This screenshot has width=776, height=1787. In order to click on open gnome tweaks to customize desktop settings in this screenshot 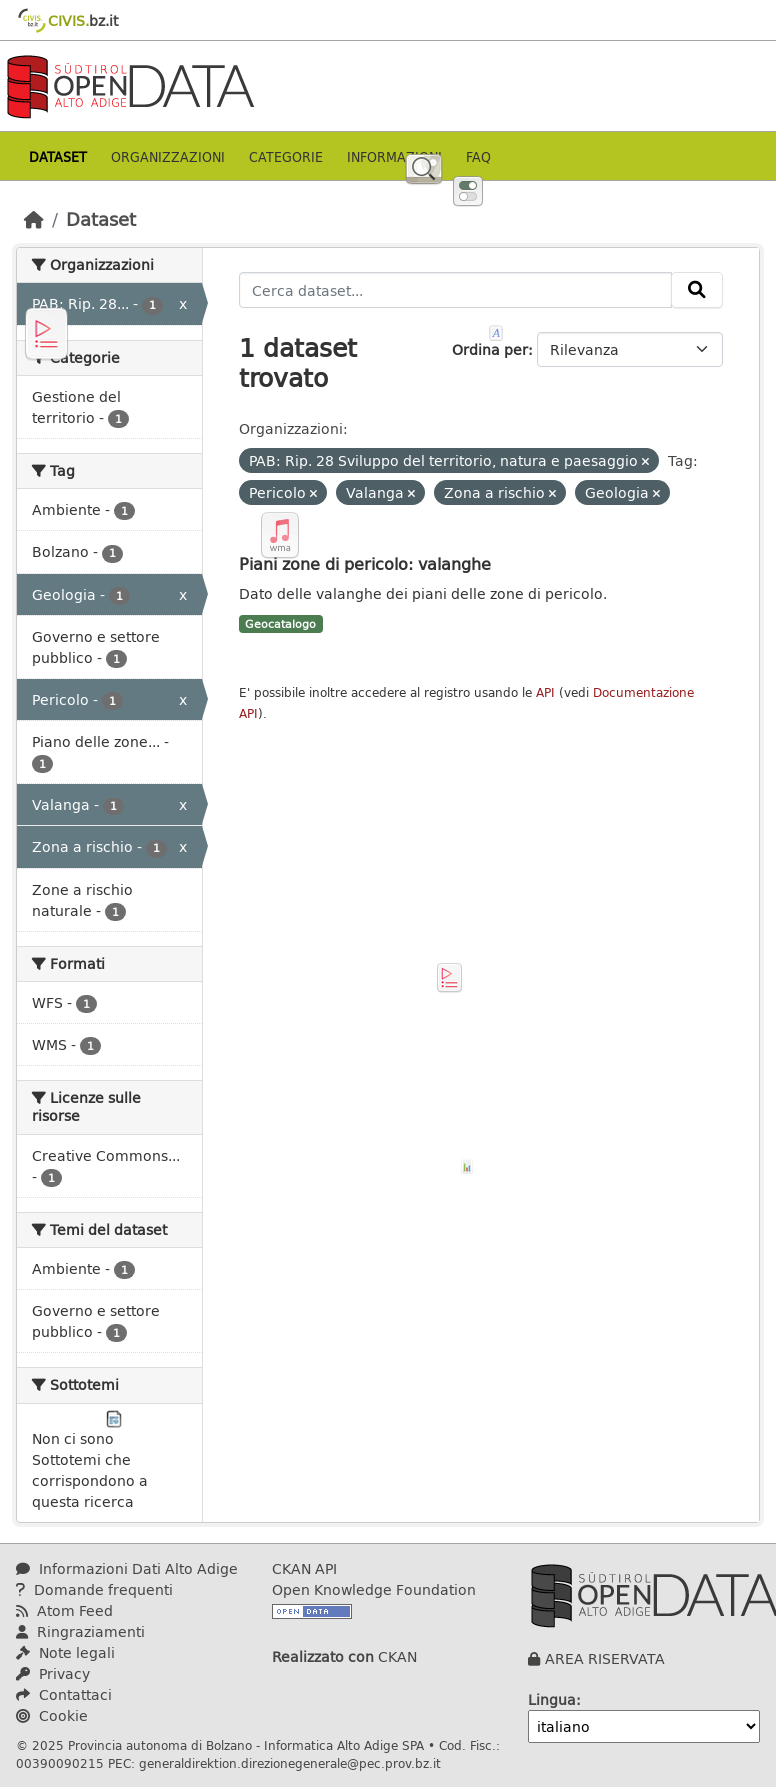, I will do `click(468, 191)`.